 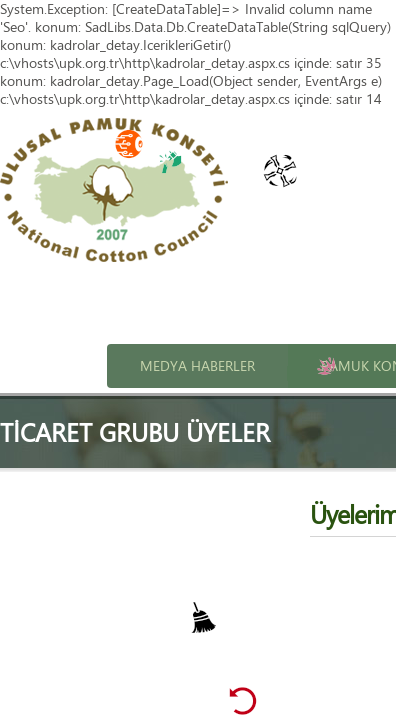 What do you see at coordinates (129, 144) in the screenshot?
I see `access cybernetic or augmentation settings` at bounding box center [129, 144].